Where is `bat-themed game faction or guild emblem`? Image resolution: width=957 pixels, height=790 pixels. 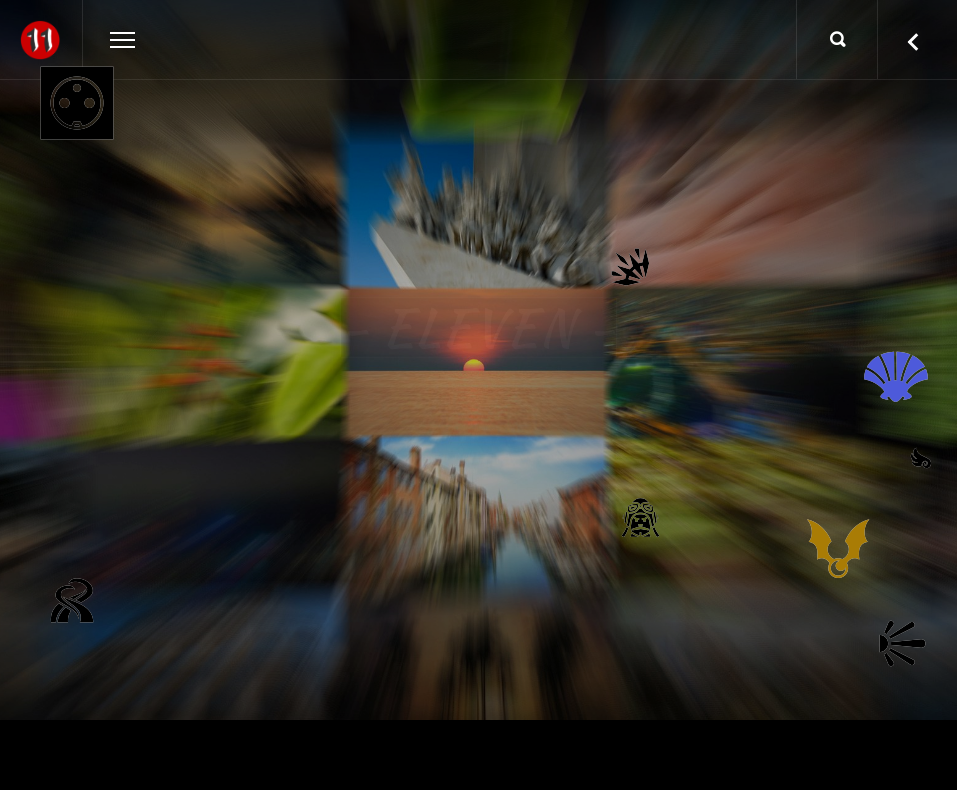 bat-themed game faction or guild emblem is located at coordinates (838, 549).